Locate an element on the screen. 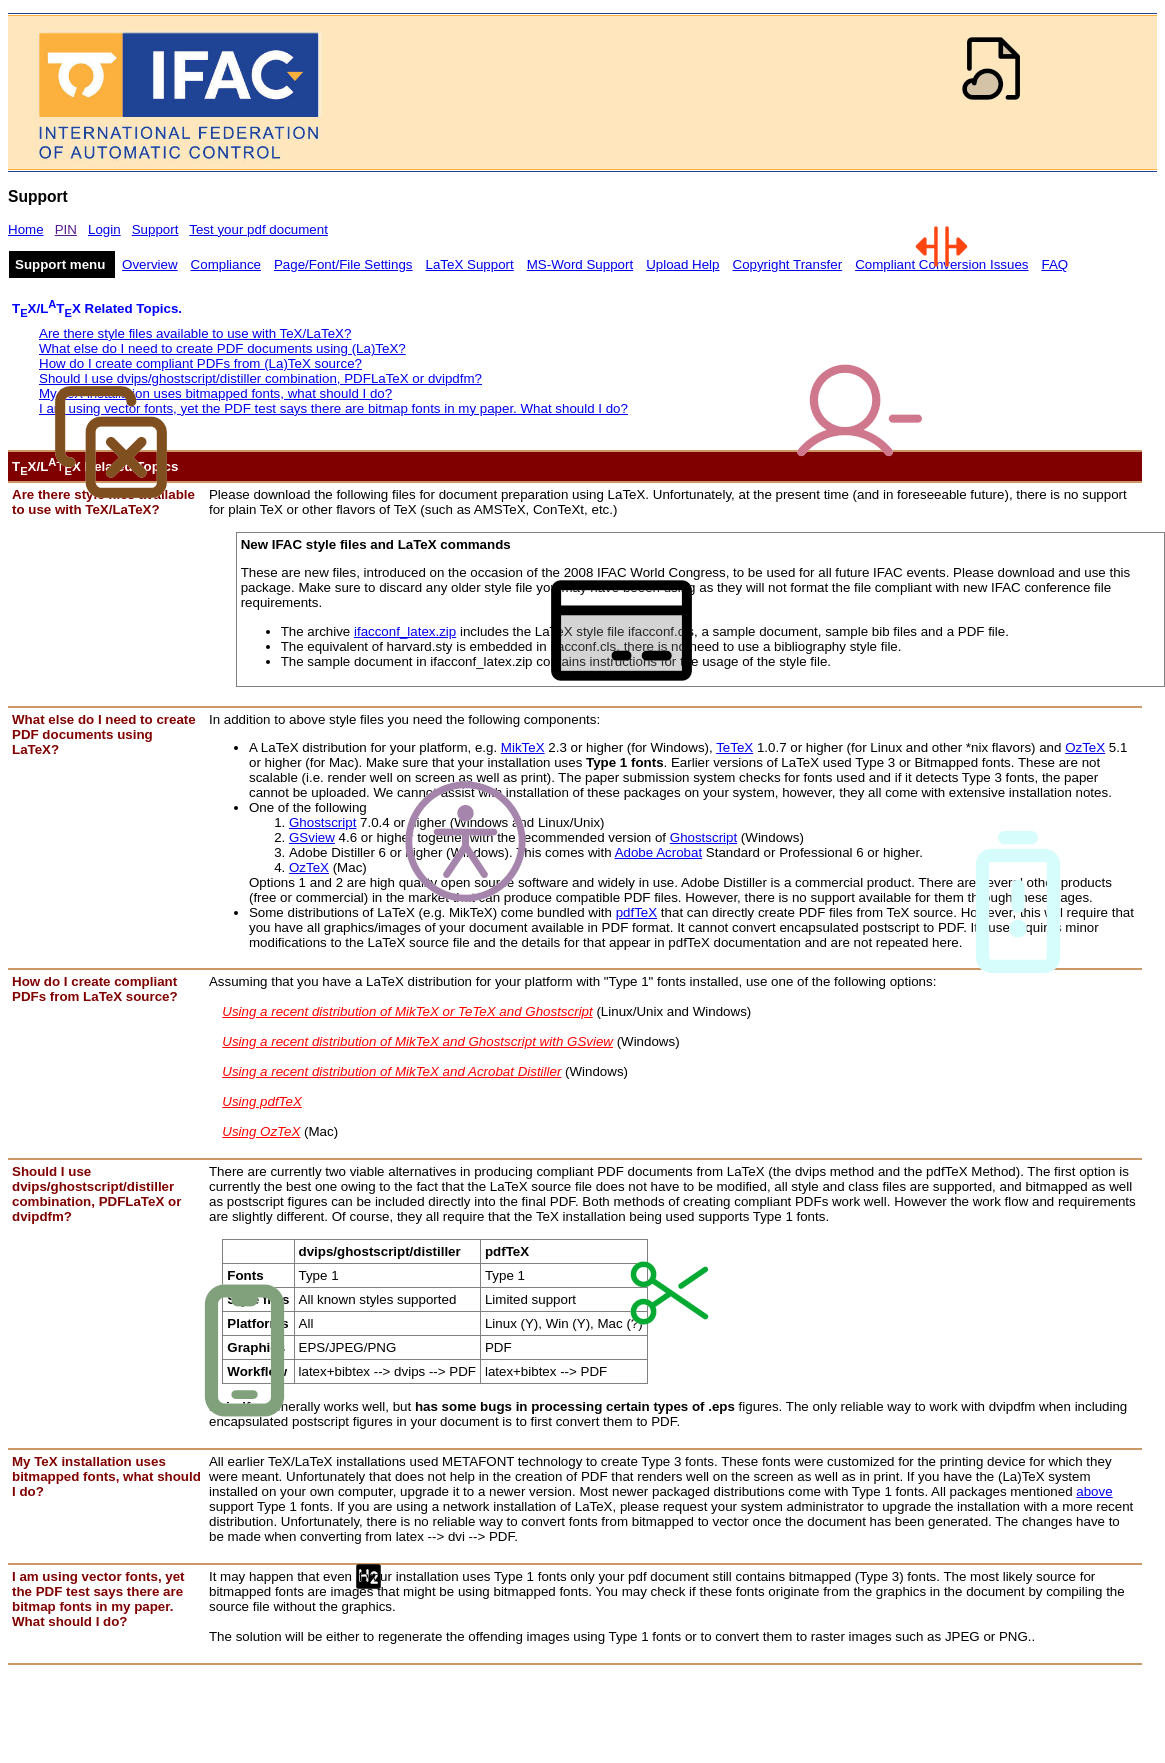 The height and width of the screenshot is (1763, 1165). cancel or clear clipboard content is located at coordinates (111, 442).